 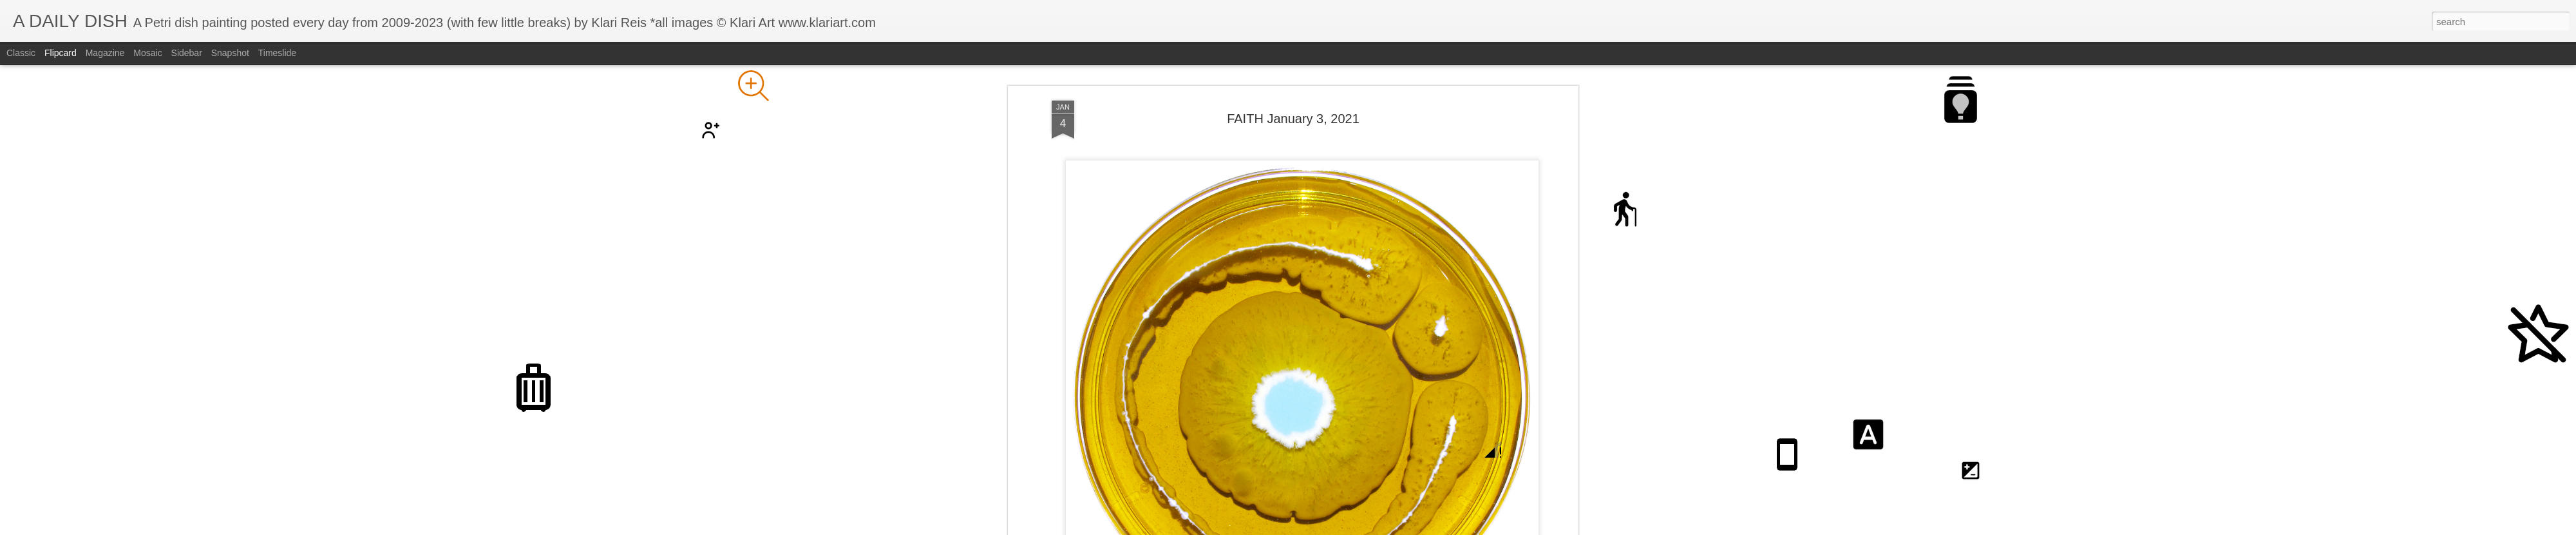 I want to click on add a new contact, so click(x=710, y=130).